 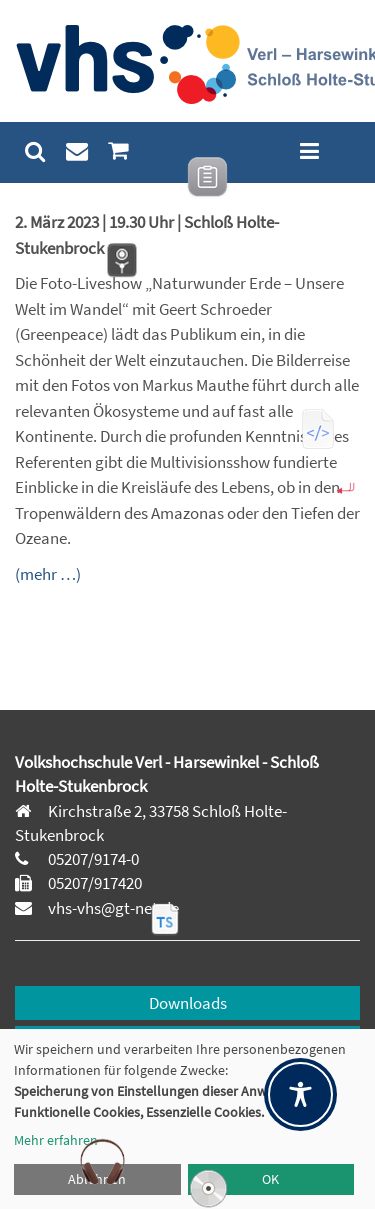 What do you see at coordinates (318, 429) in the screenshot?
I see `an HTML or web document file` at bounding box center [318, 429].